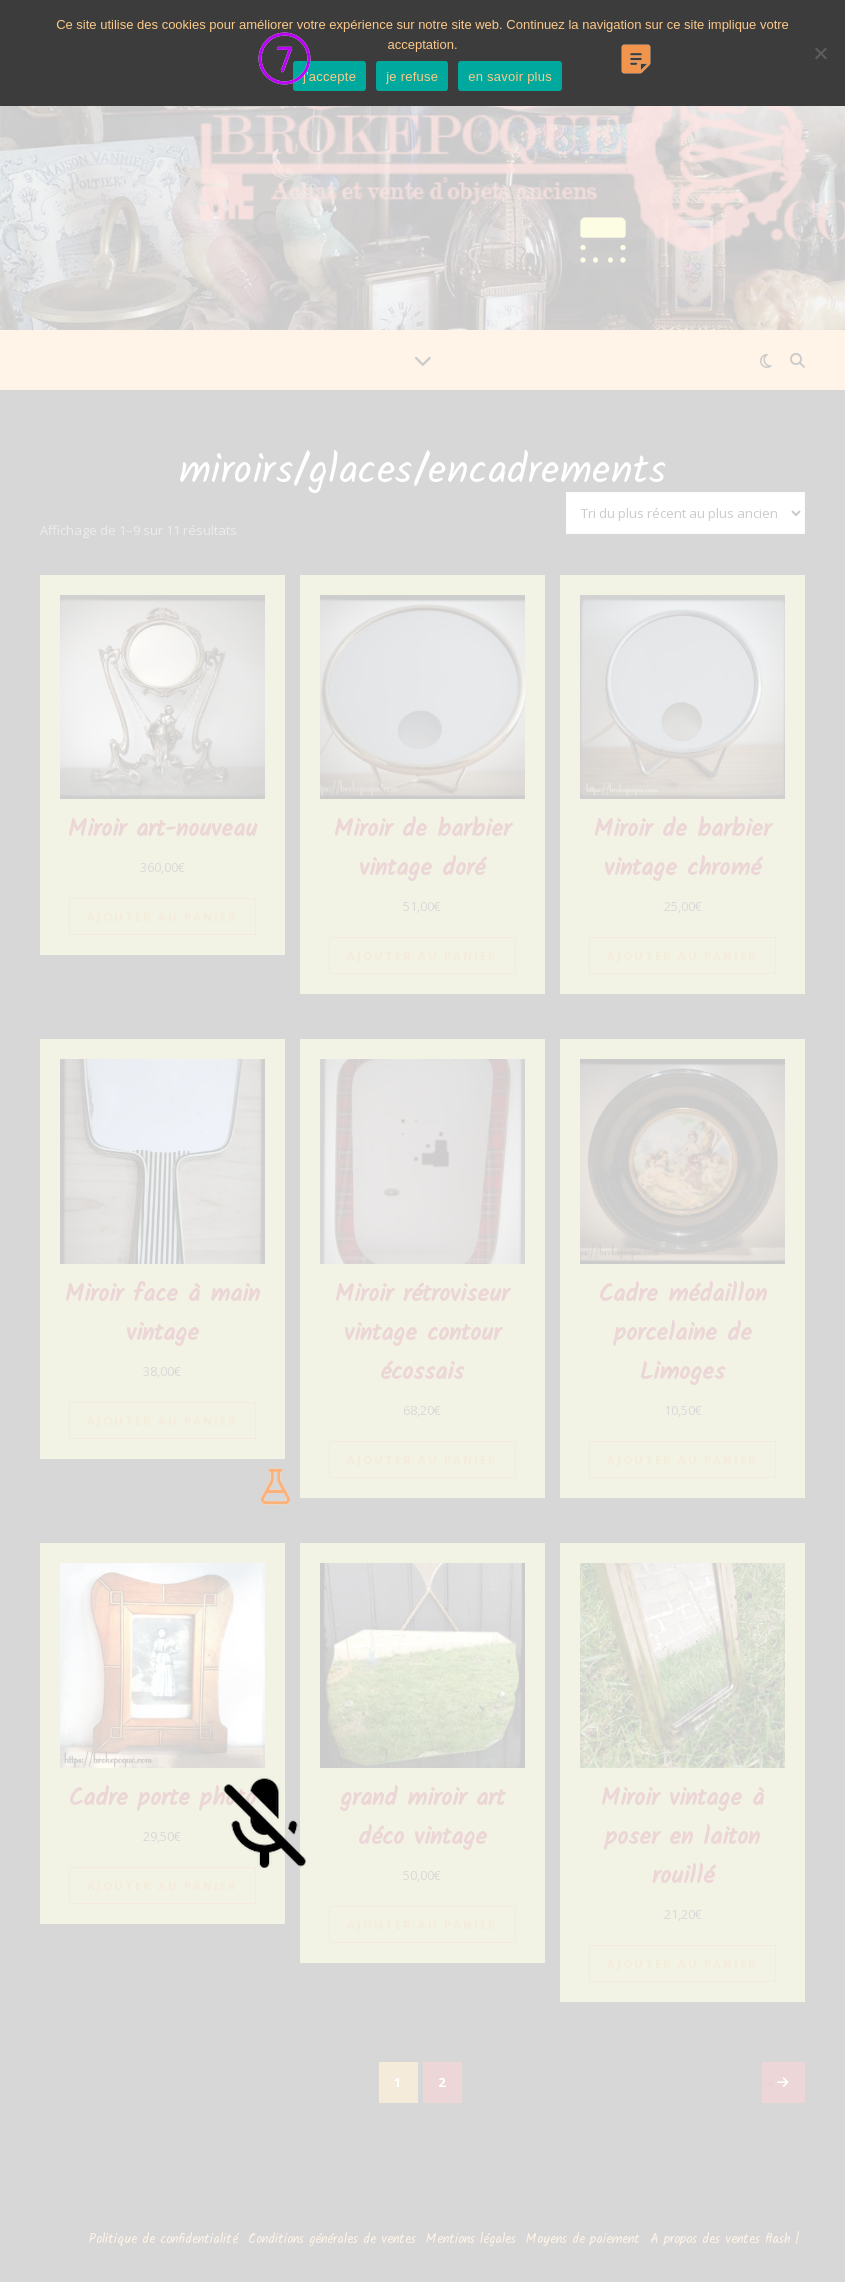 This screenshot has height=2282, width=845. I want to click on align content to the top of a container, so click(603, 240).